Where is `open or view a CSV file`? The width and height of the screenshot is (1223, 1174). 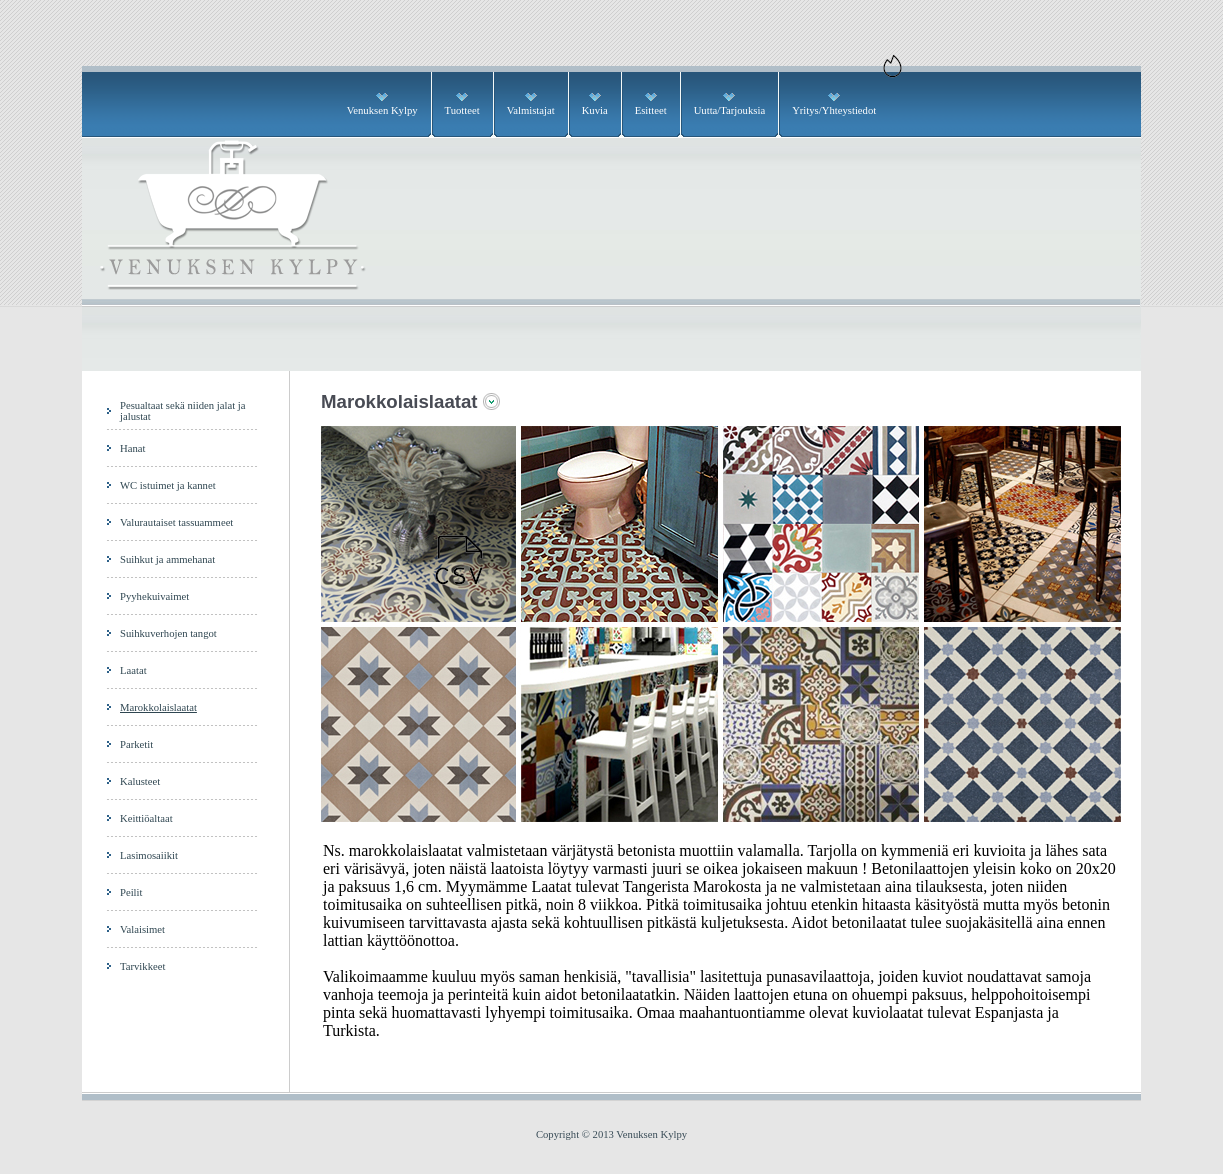 open or view a CSV file is located at coordinates (460, 562).